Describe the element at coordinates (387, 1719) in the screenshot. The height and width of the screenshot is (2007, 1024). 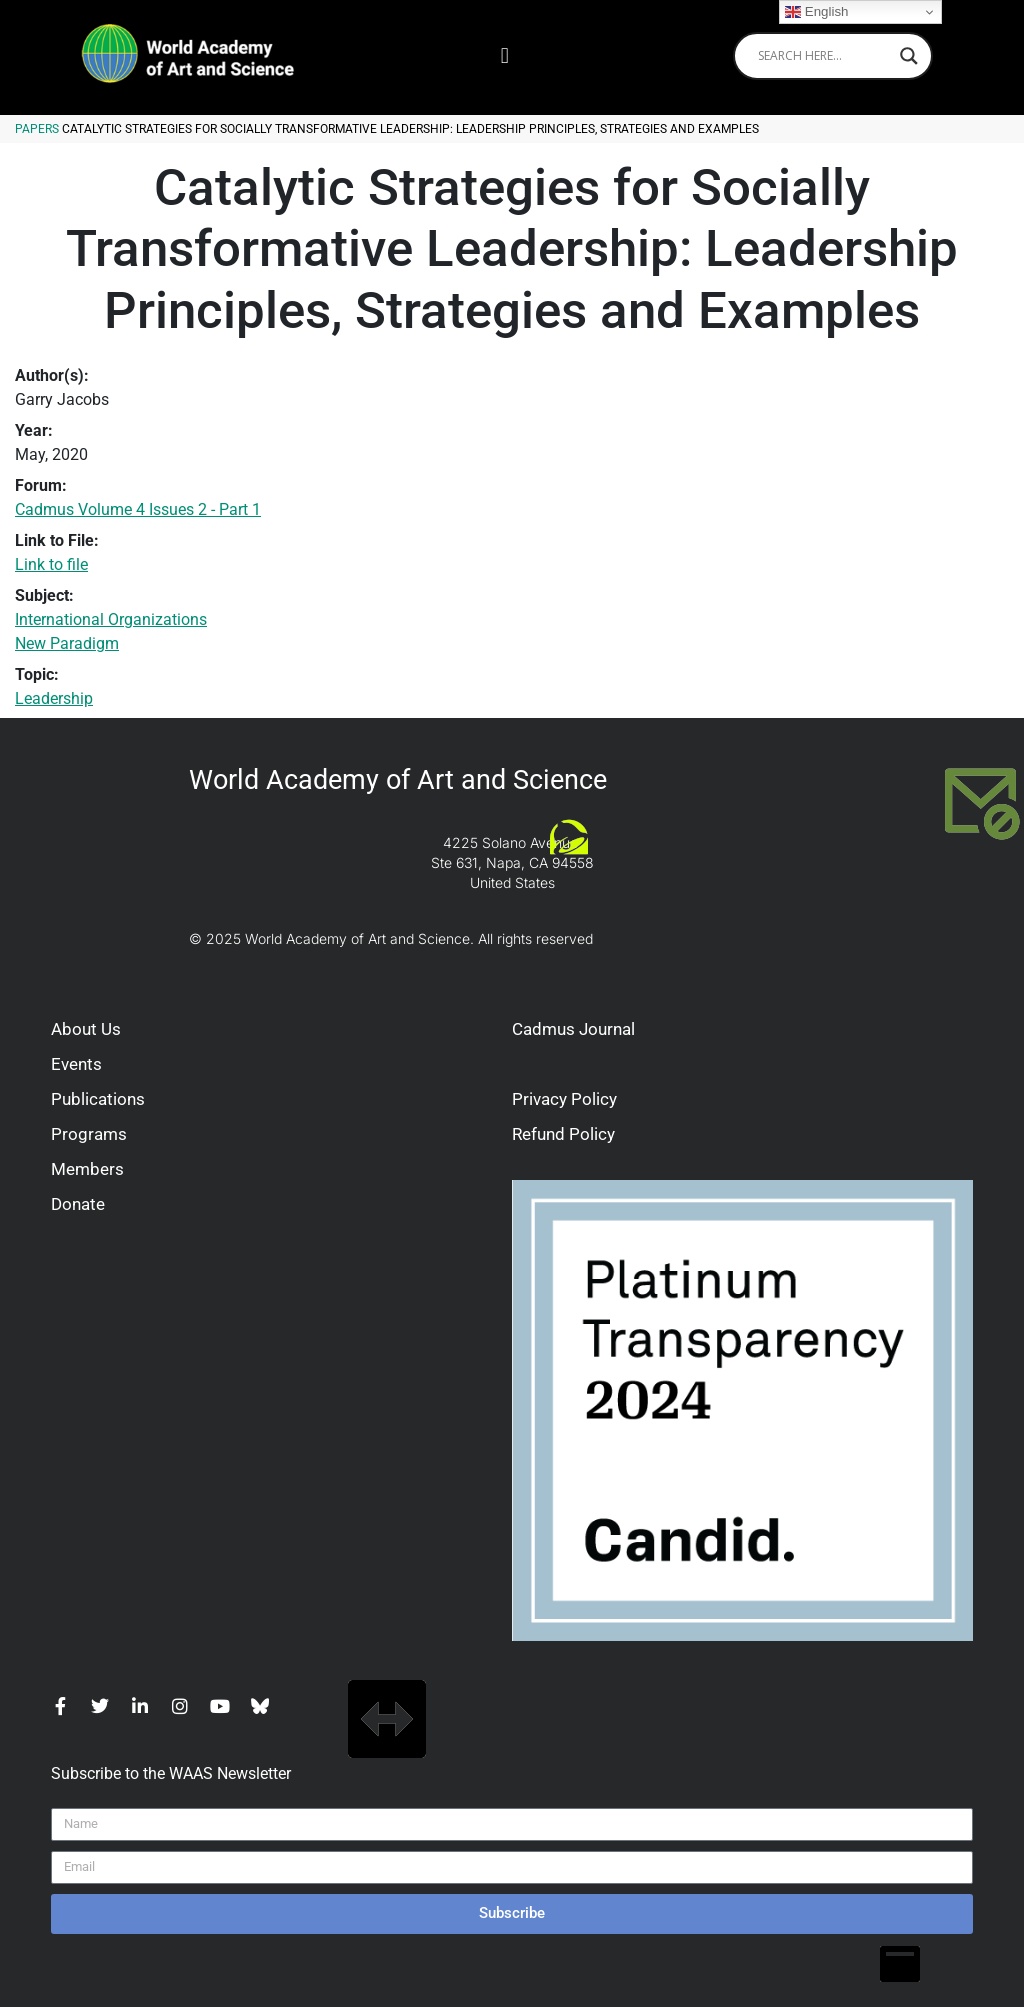
I see `flip image horizontally` at that location.